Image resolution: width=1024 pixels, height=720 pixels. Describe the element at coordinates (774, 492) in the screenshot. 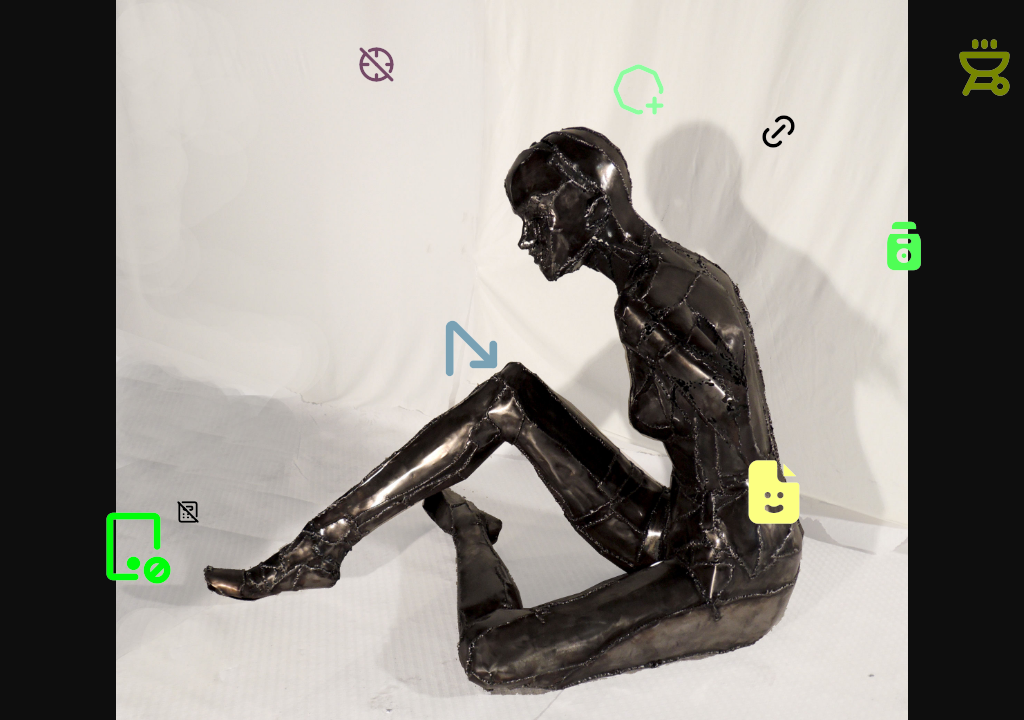

I see `view a friendly or positive document` at that location.